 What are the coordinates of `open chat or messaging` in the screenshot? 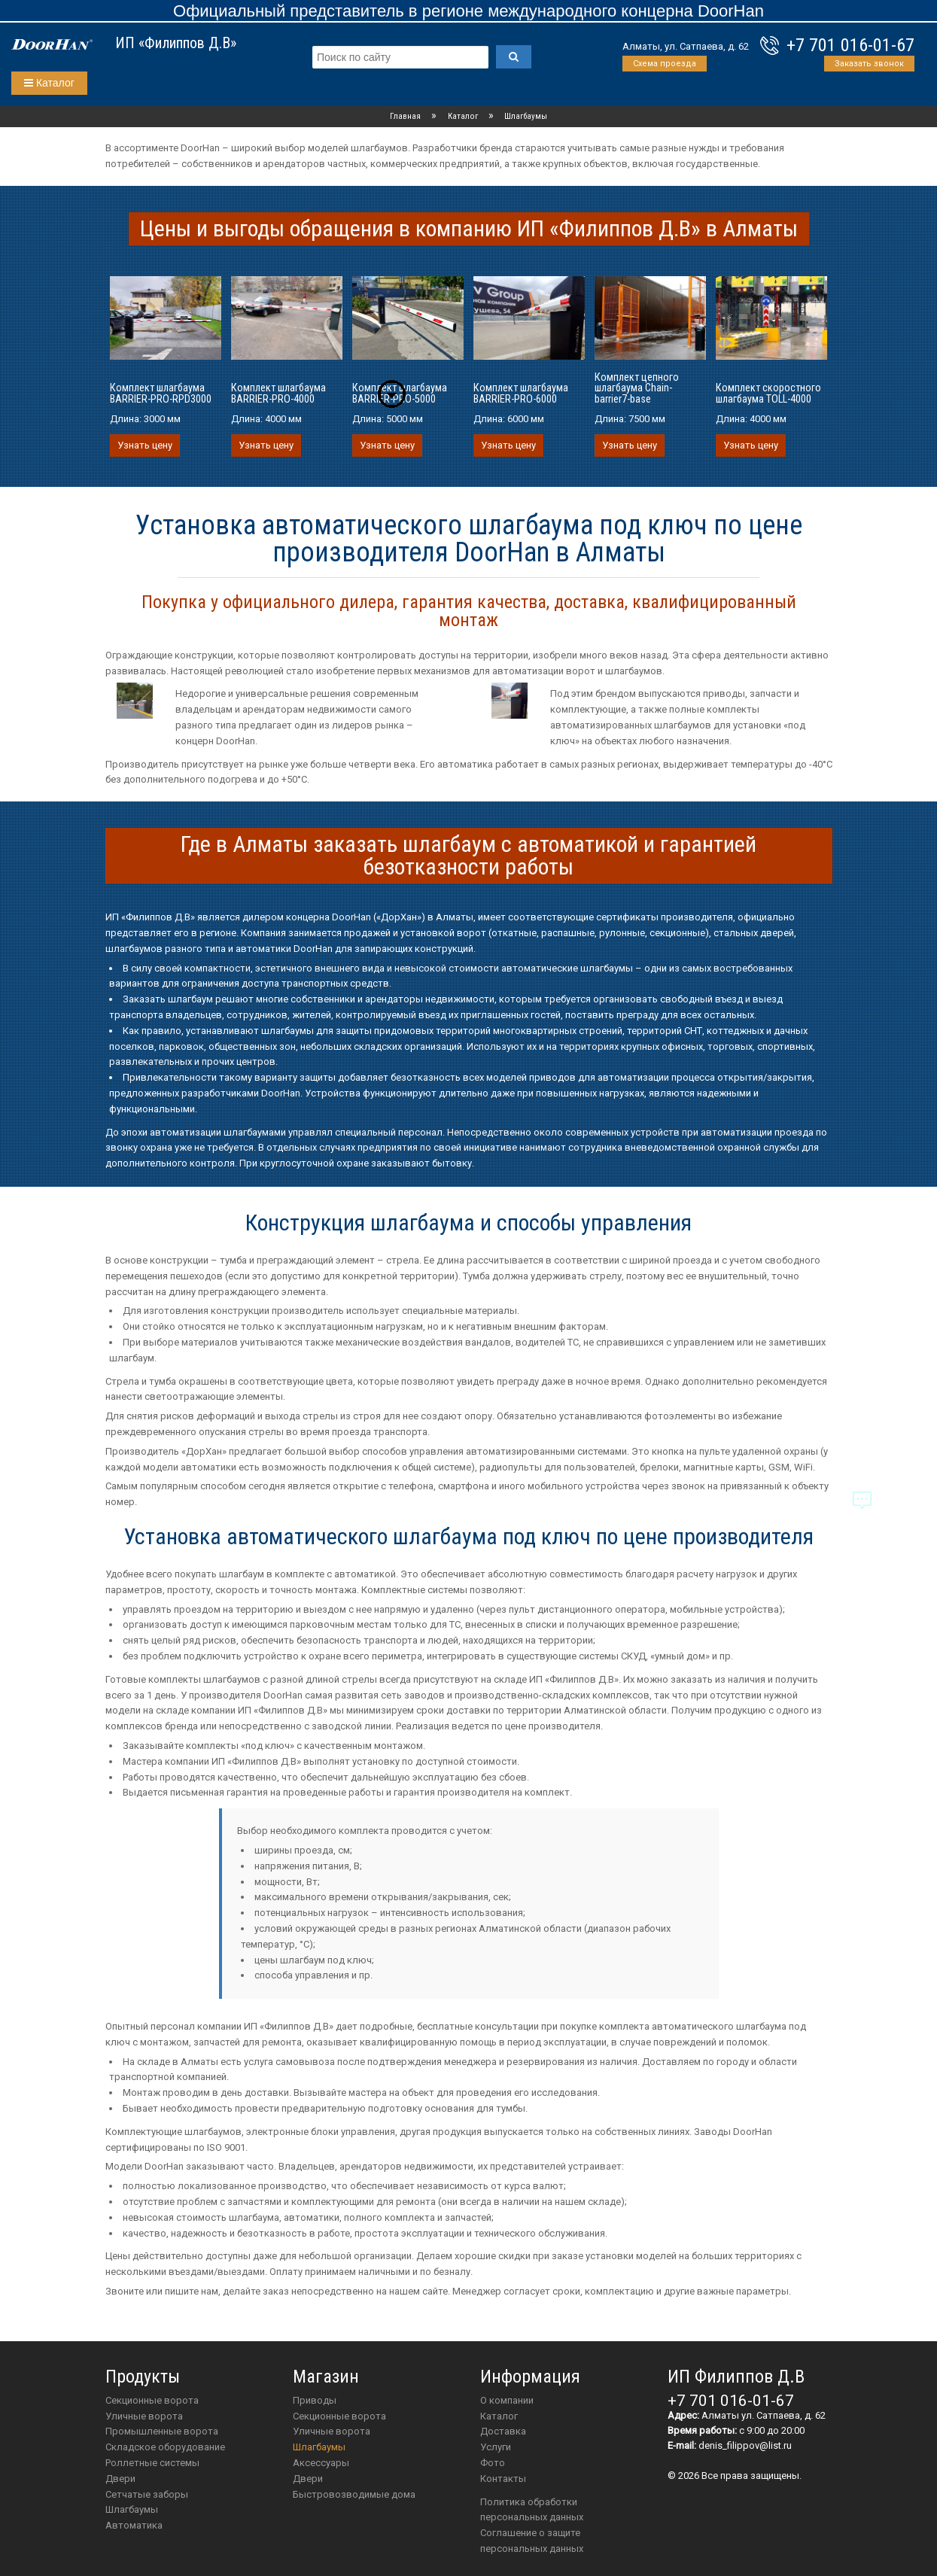 It's located at (862, 1499).